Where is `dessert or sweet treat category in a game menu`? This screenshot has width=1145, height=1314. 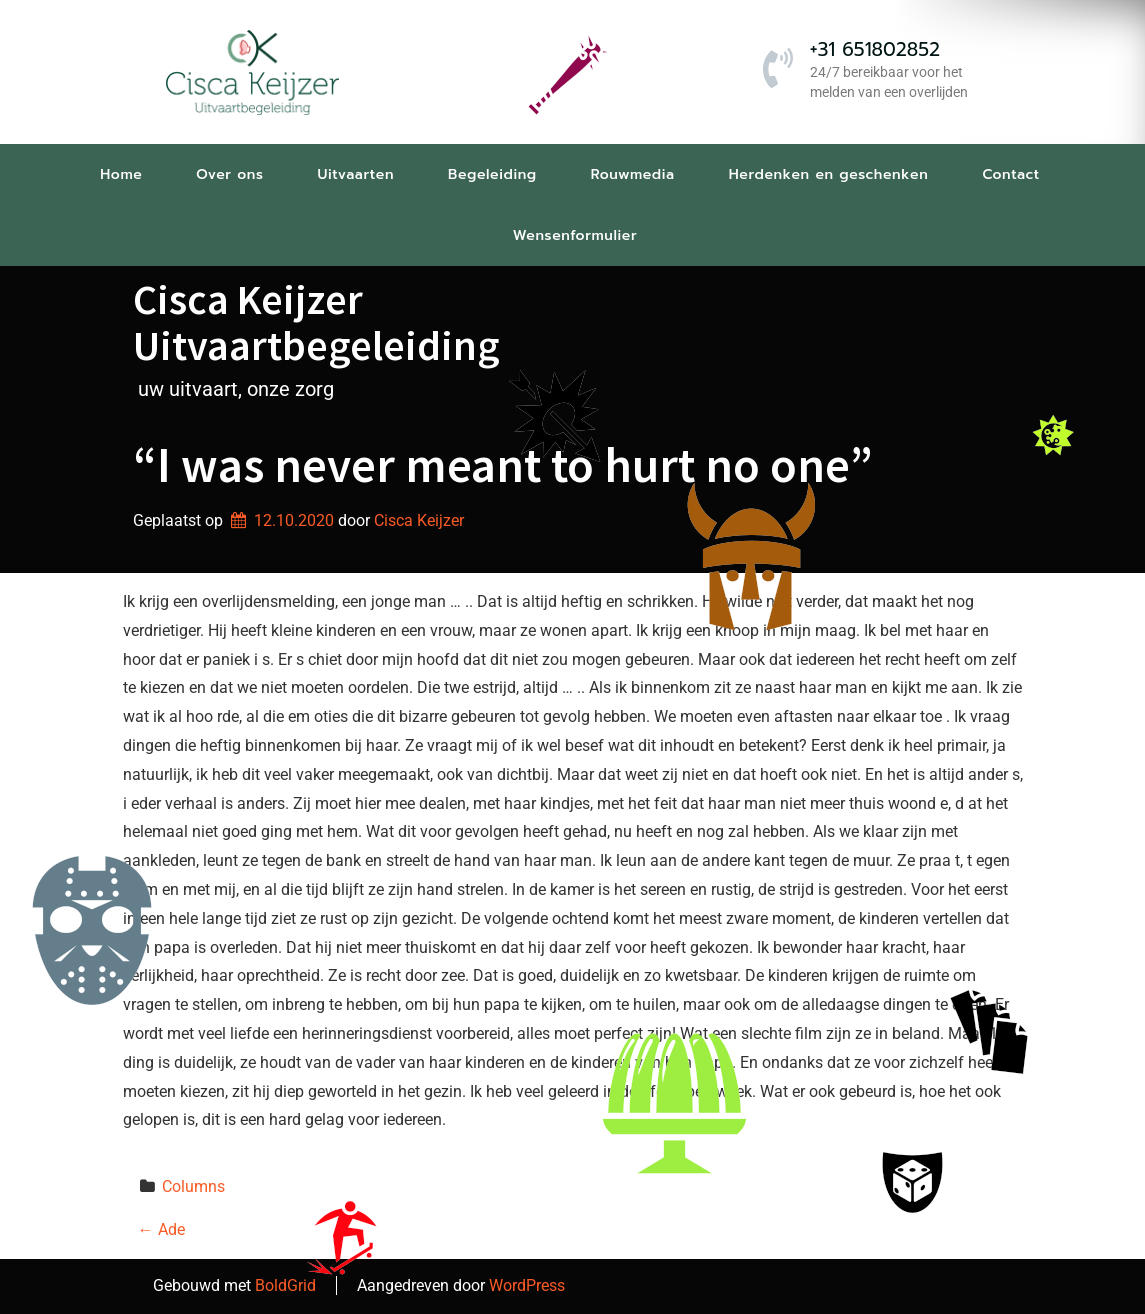
dessert or sweet treat category in a game menu is located at coordinates (674, 1094).